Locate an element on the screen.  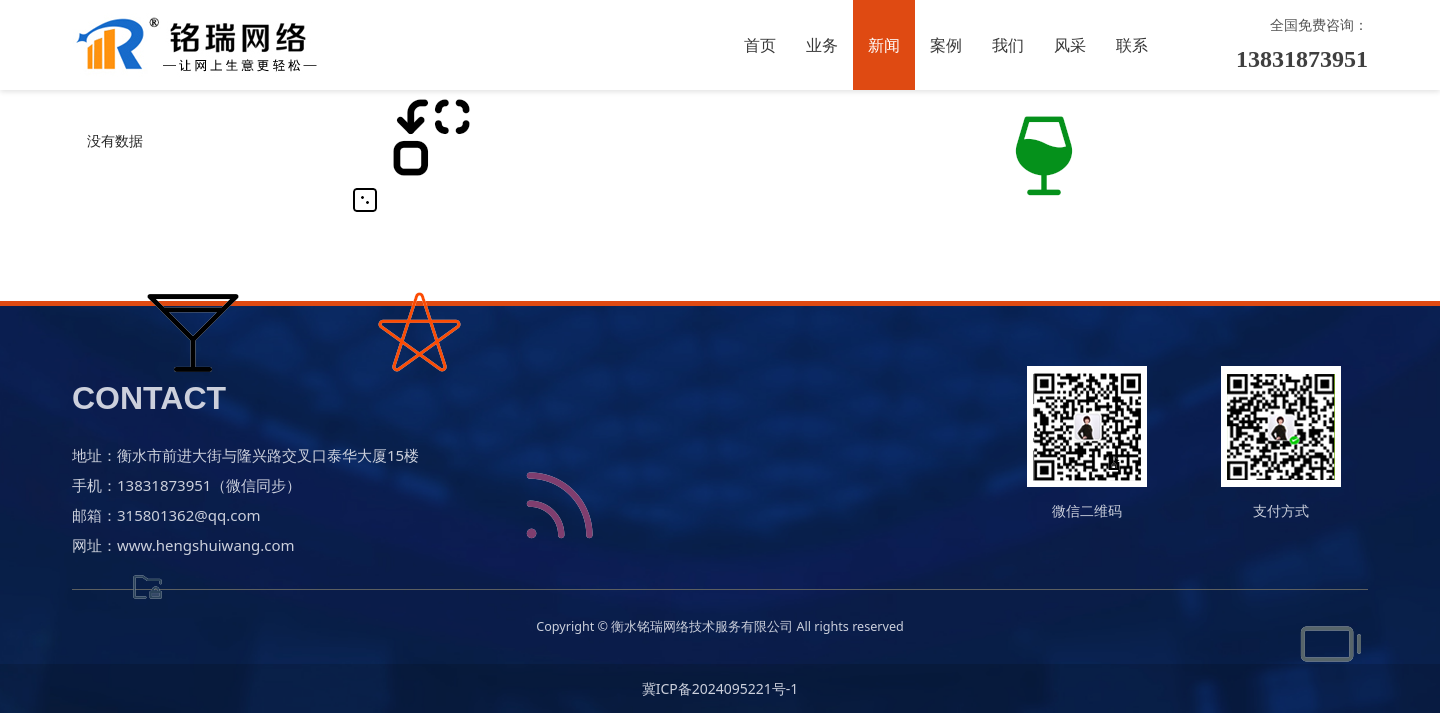
indicates battery is empty or depleted is located at coordinates (1330, 644).